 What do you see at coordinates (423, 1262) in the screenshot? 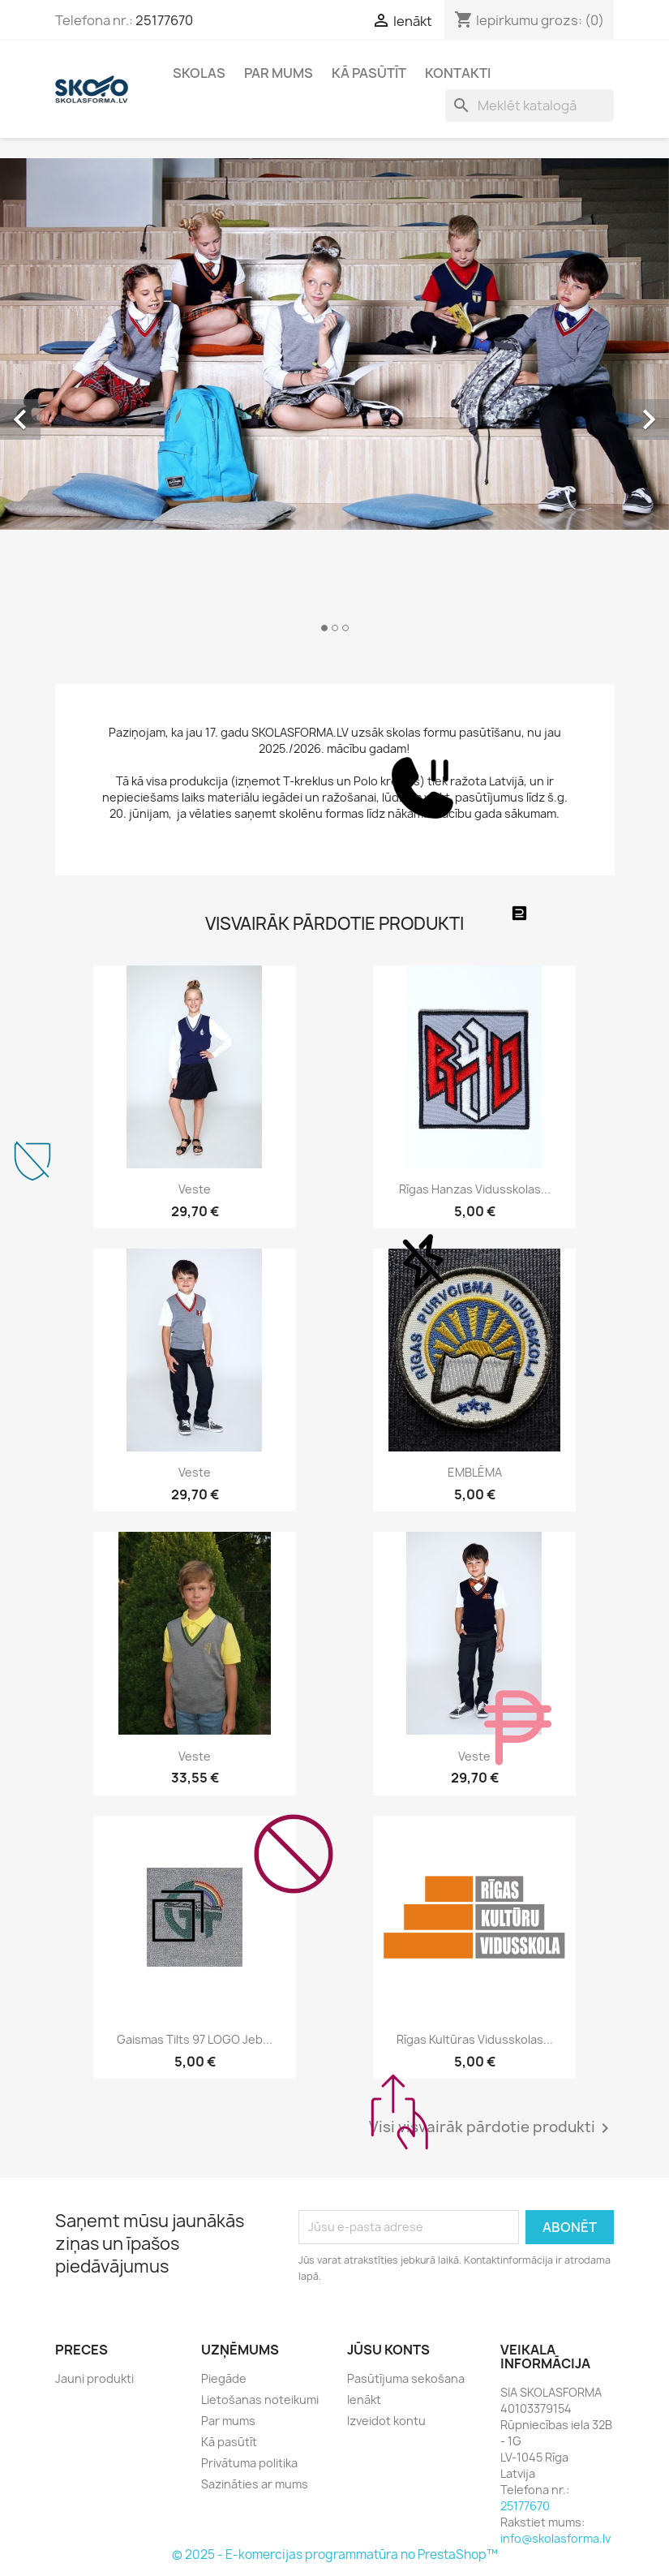
I see `disable flash or lightning mode` at bounding box center [423, 1262].